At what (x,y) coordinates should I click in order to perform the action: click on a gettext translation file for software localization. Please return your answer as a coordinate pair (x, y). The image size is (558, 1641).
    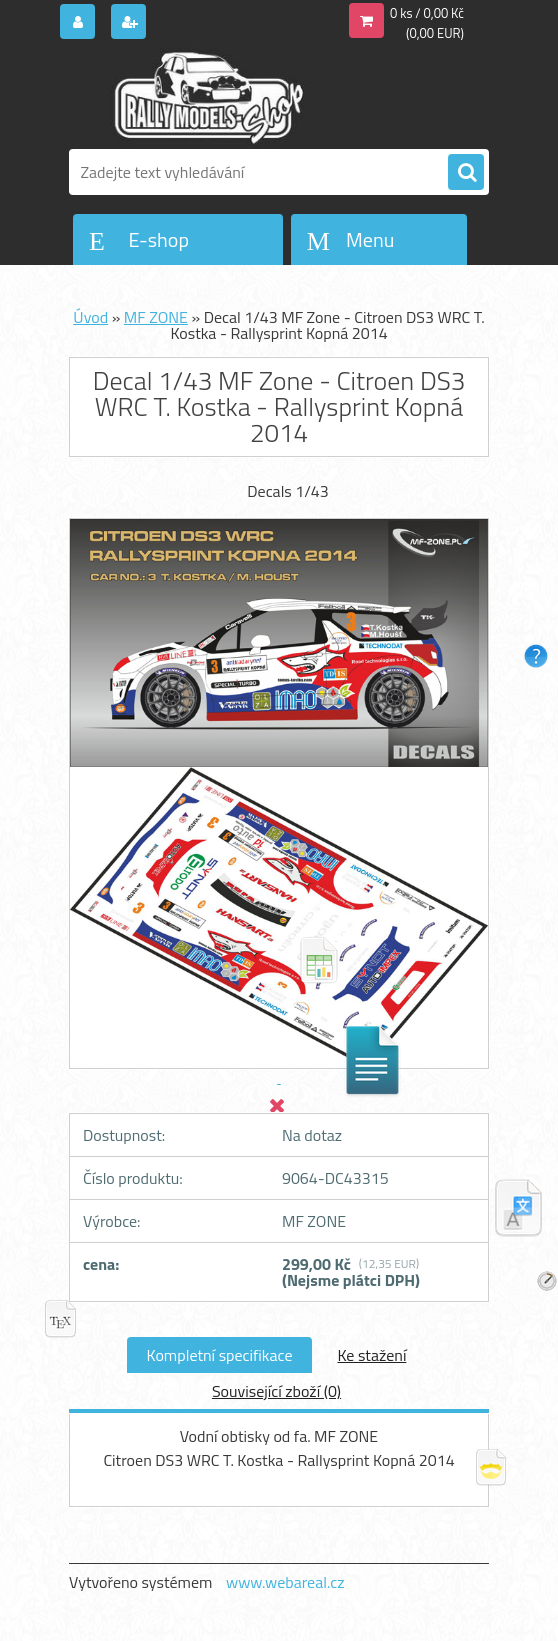
    Looking at the image, I should click on (518, 1207).